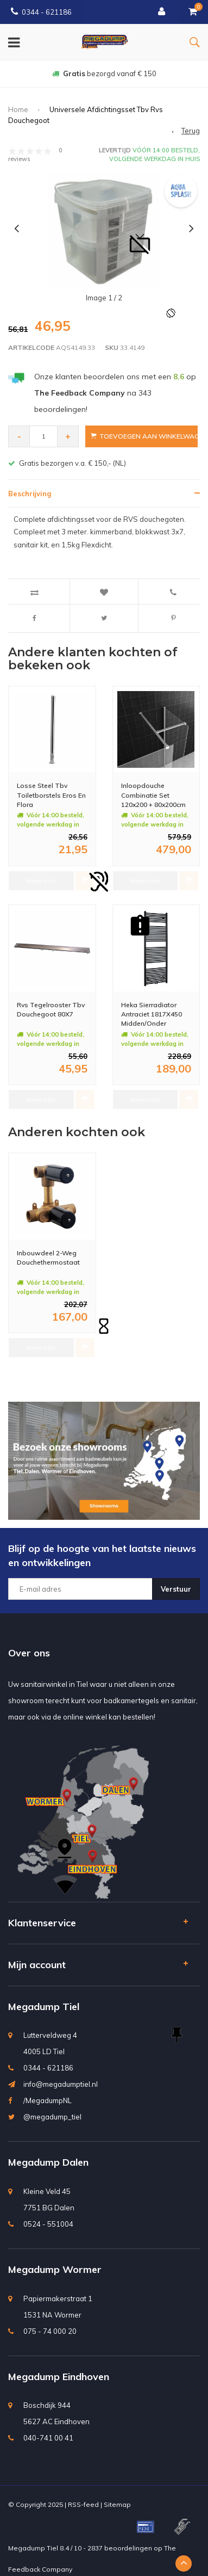 Image resolution: width=208 pixels, height=2576 pixels. Describe the element at coordinates (171, 313) in the screenshot. I see `rotate screen orientation` at that location.